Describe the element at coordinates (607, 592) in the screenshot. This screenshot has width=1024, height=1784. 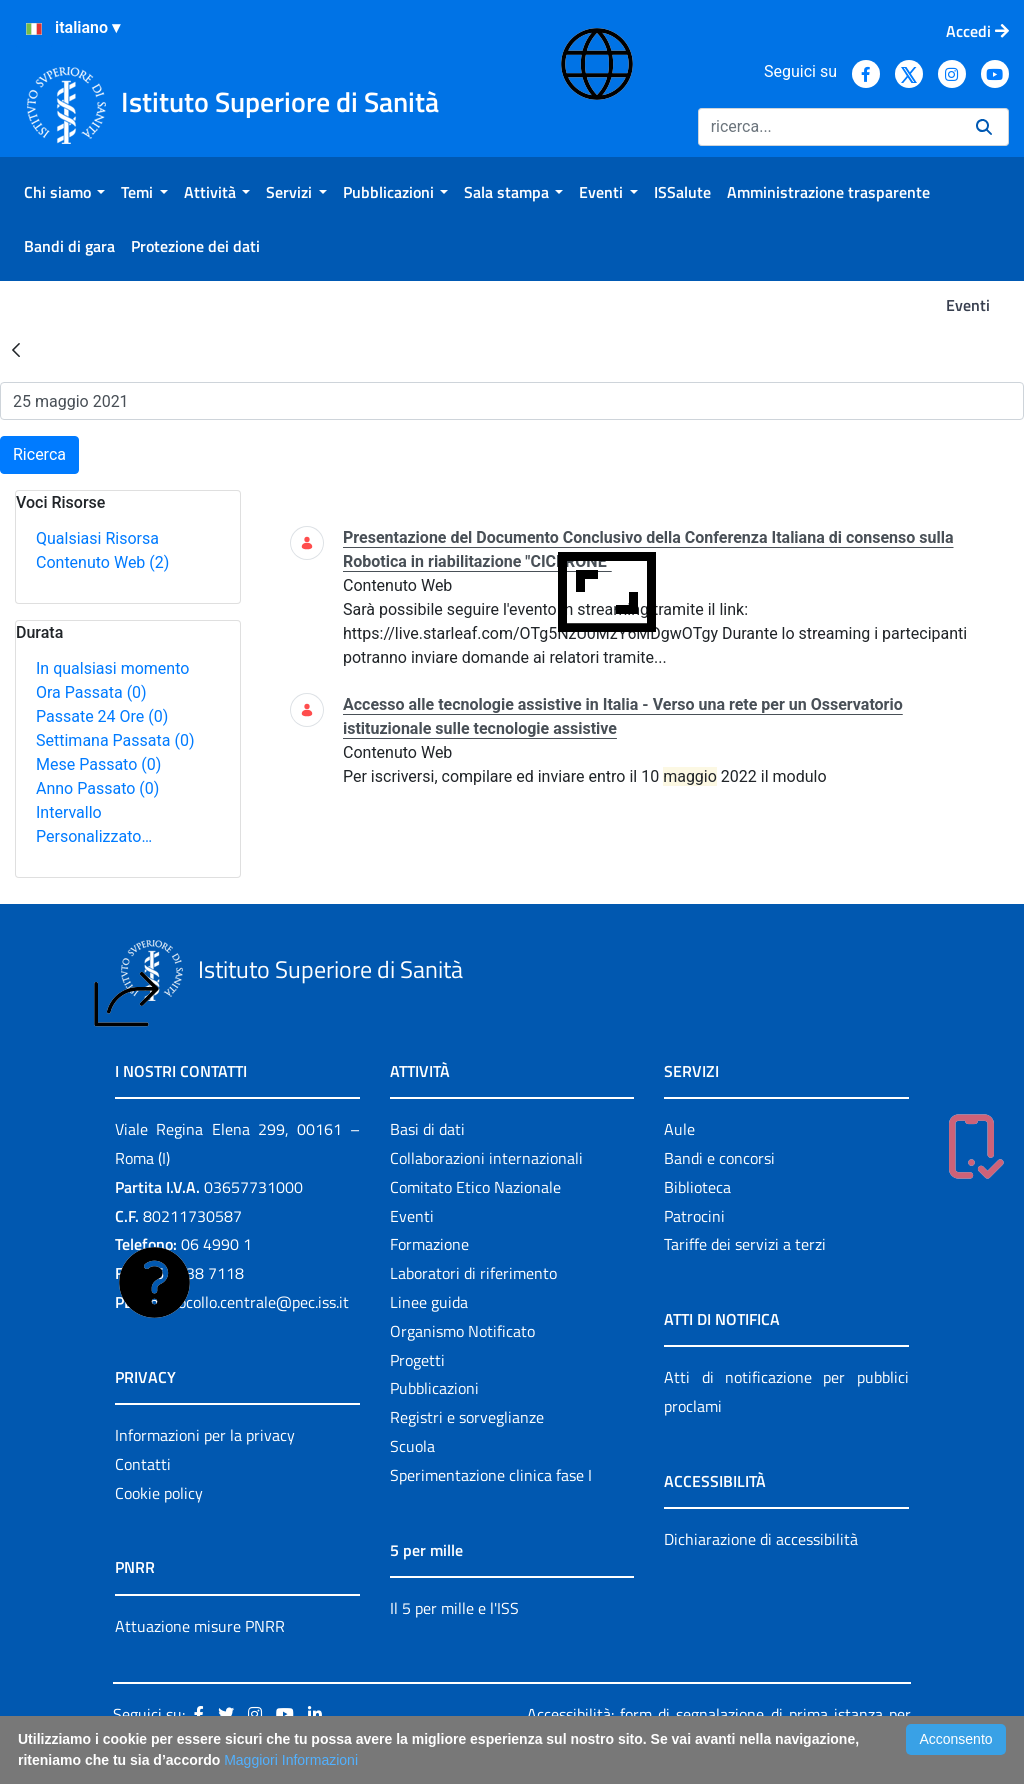
I see `adjust aspect ratio settings` at that location.